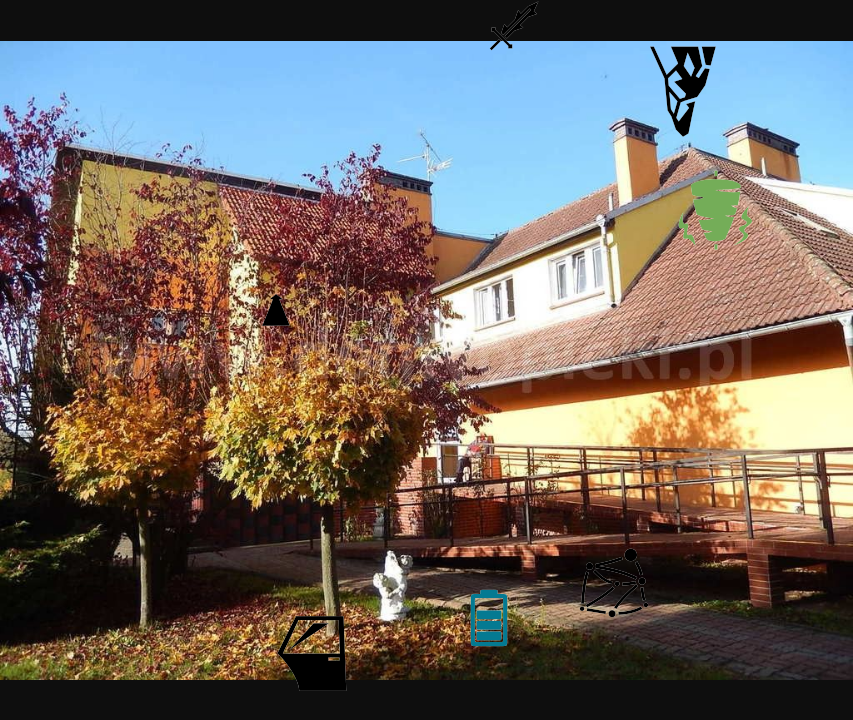  What do you see at coordinates (716, 210) in the screenshot?
I see `access food or restaurant options in a game` at bounding box center [716, 210].